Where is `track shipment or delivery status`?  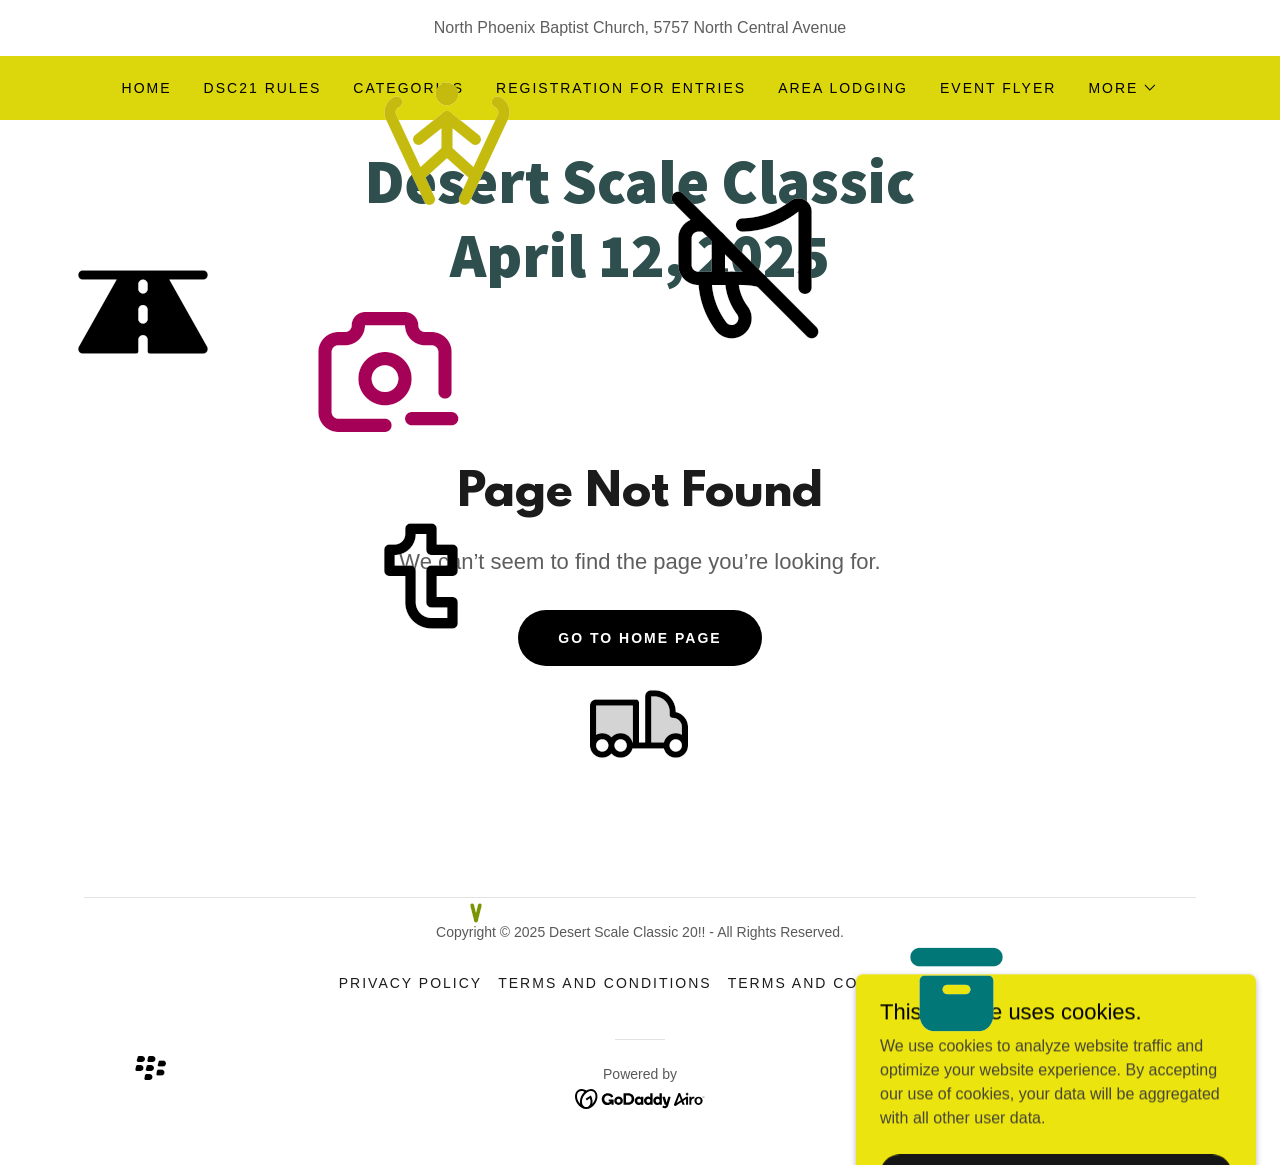
track shipment or delivery status is located at coordinates (639, 724).